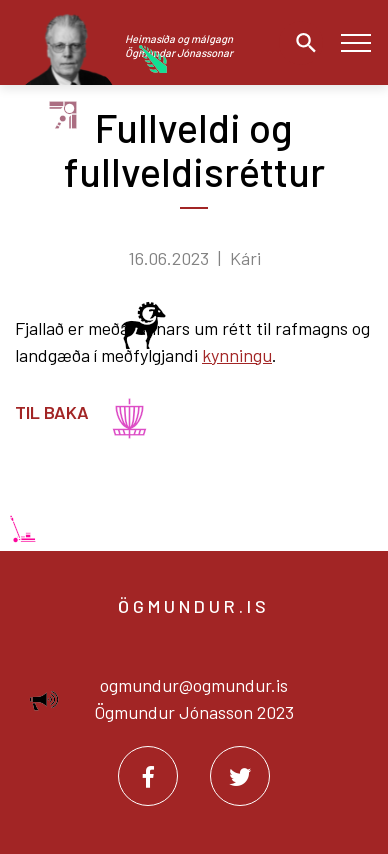 This screenshot has width=388, height=854. What do you see at coordinates (129, 418) in the screenshot?
I see `access disc golf course information` at bounding box center [129, 418].